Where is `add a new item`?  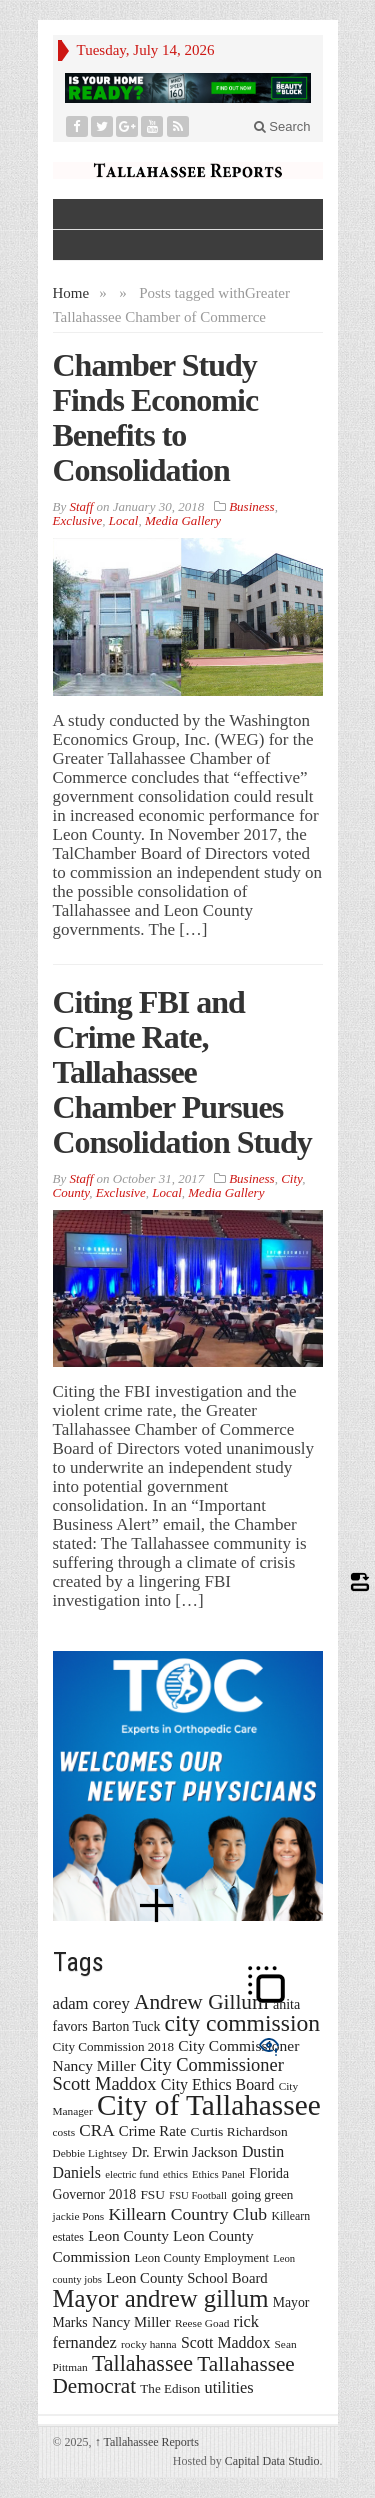
add a new item is located at coordinates (156, 1905).